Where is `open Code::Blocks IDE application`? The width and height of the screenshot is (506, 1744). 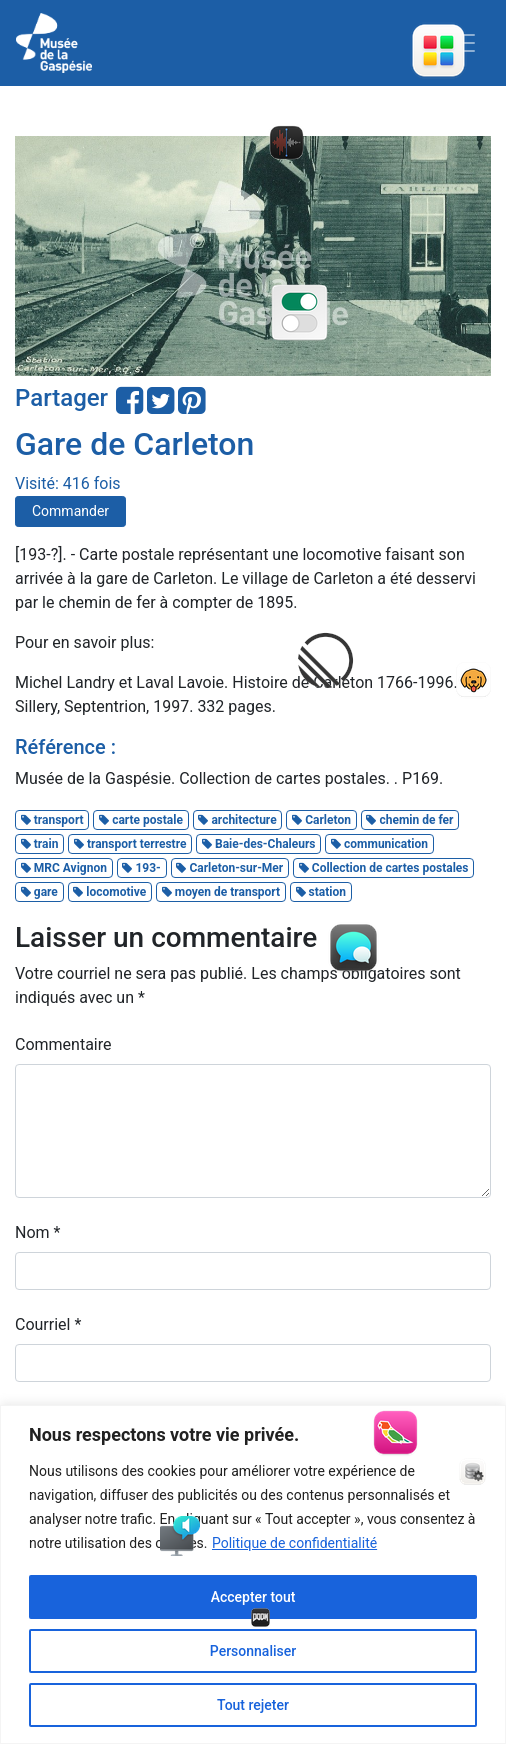 open Code::Blocks IDE application is located at coordinates (438, 50).